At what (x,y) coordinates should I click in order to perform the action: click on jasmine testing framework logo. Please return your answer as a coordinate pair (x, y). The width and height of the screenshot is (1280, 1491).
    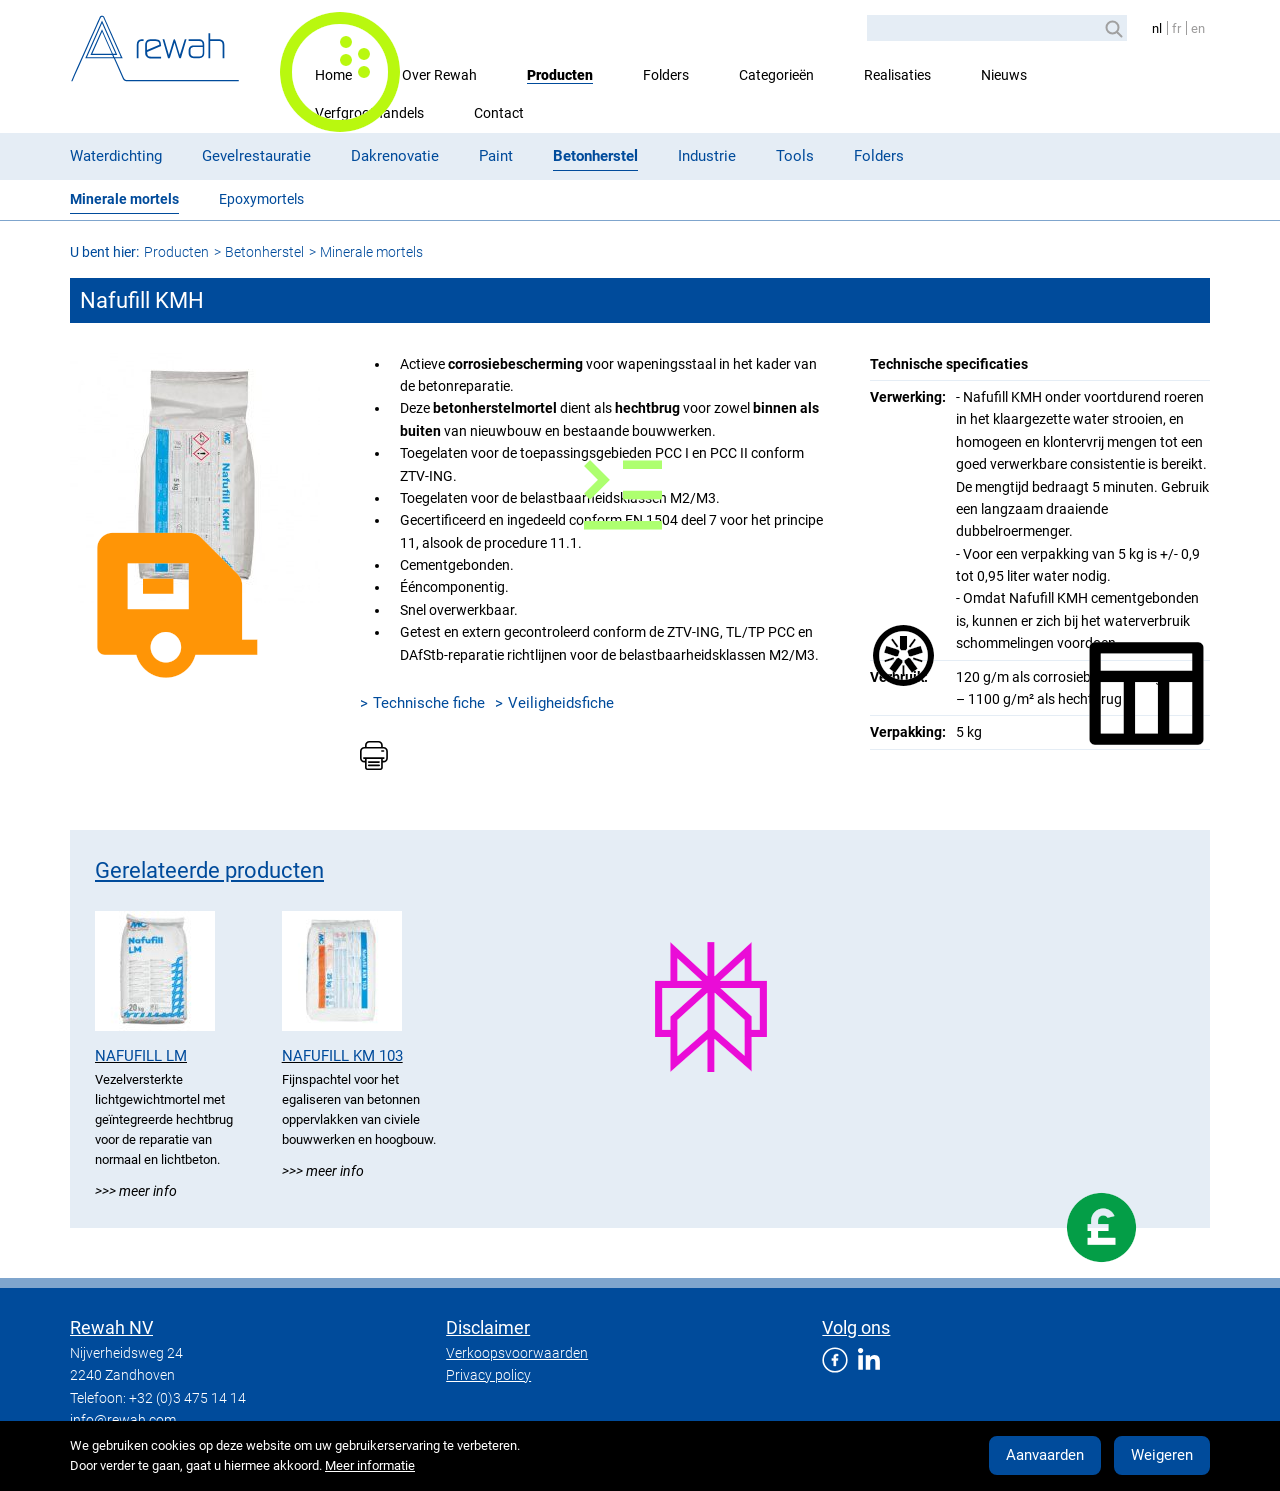
    Looking at the image, I should click on (903, 655).